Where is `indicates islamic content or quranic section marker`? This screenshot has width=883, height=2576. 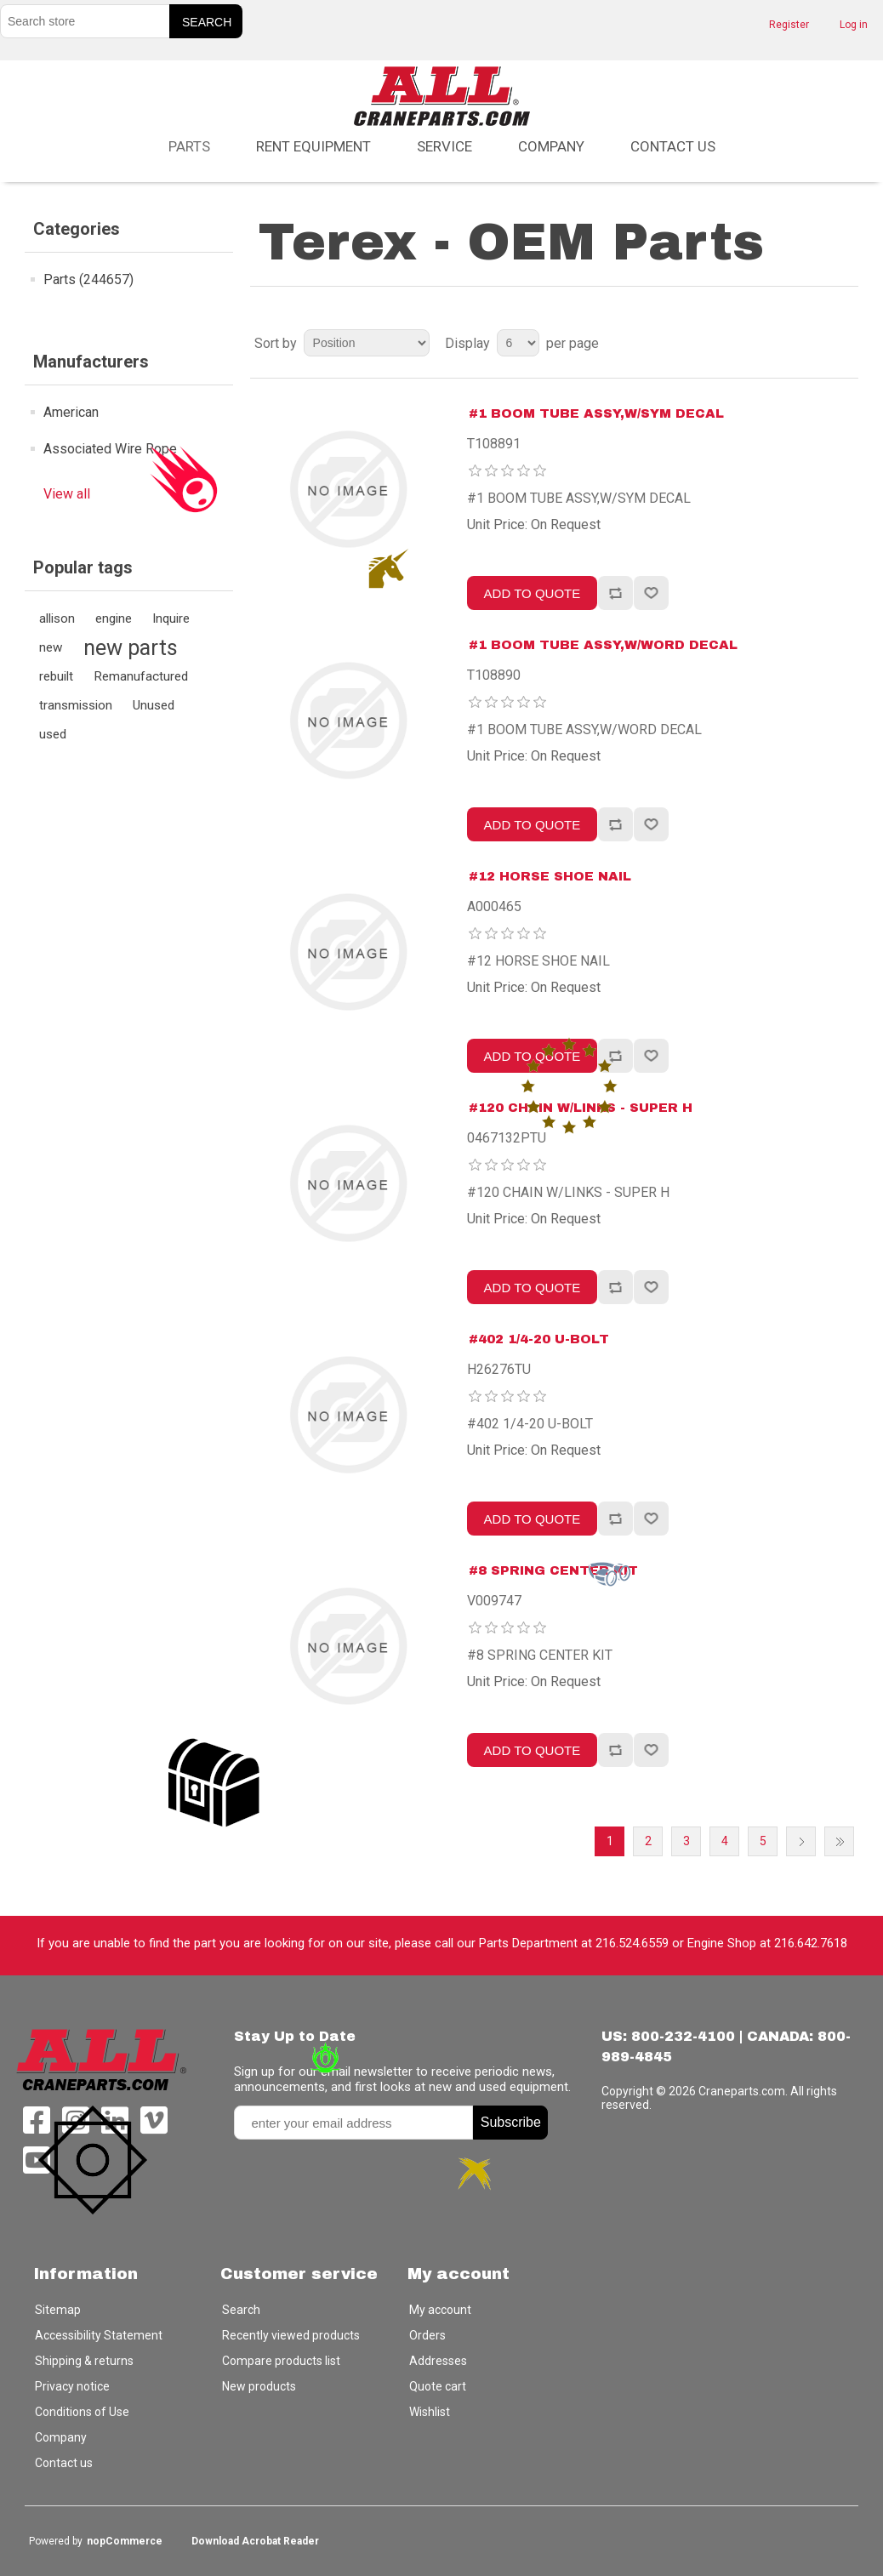 indicates islamic content or quranic section marker is located at coordinates (93, 2160).